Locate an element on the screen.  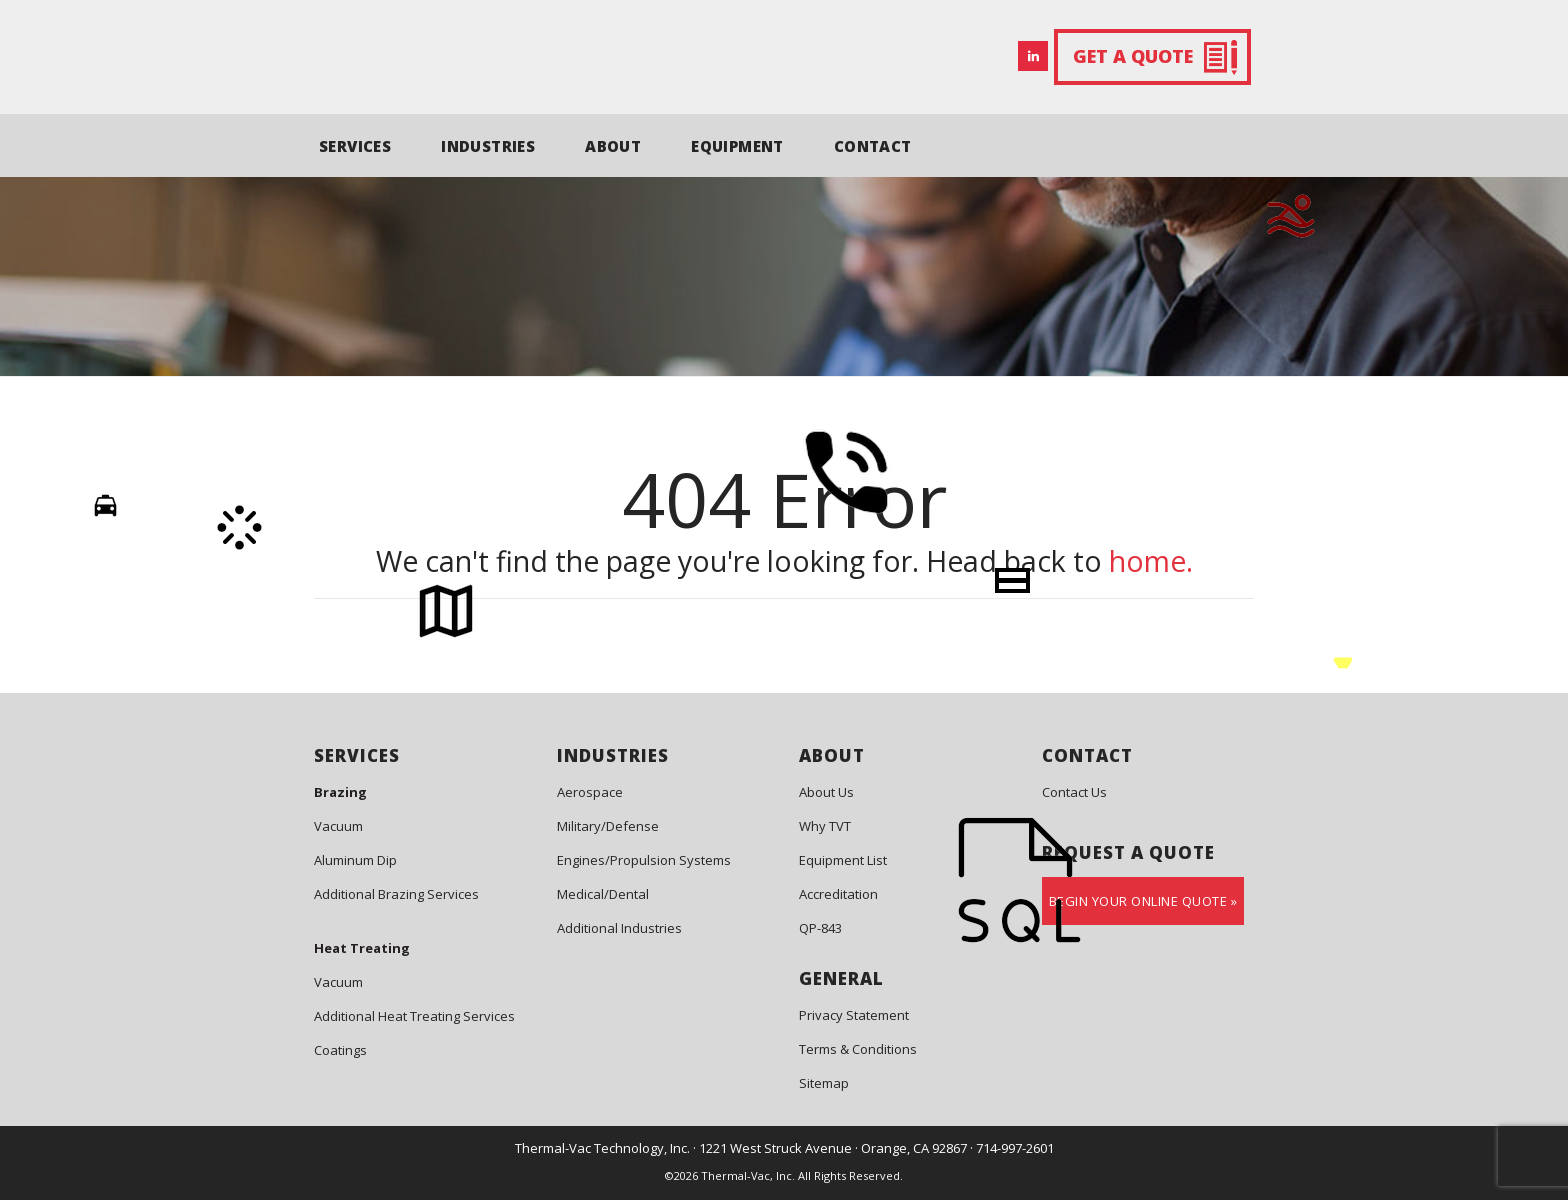
open map view is located at coordinates (446, 611).